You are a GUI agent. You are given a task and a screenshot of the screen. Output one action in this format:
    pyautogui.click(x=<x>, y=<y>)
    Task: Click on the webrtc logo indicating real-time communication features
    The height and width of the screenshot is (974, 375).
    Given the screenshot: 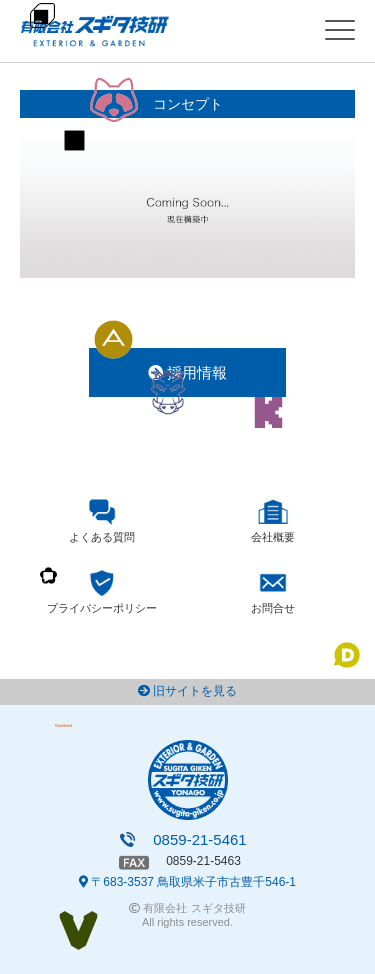 What is the action you would take?
    pyautogui.click(x=48, y=575)
    